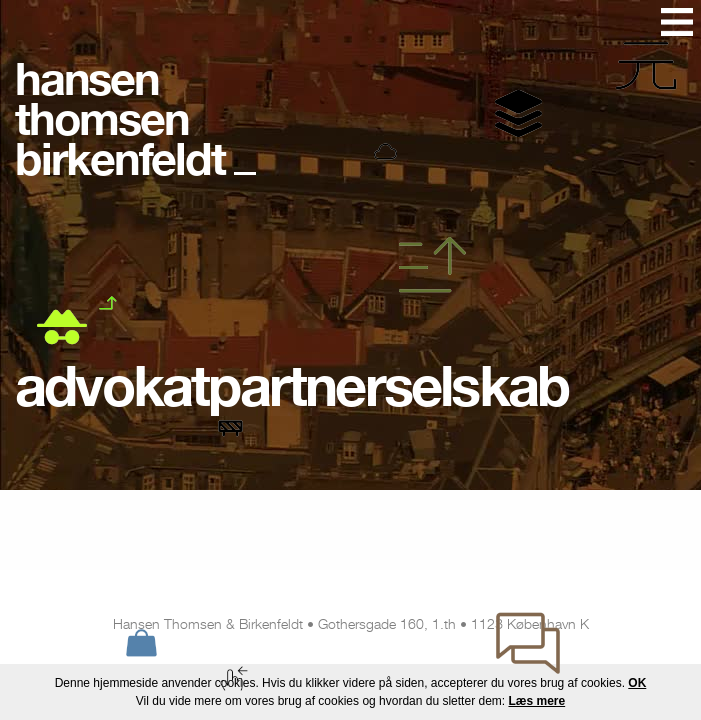 The width and height of the screenshot is (701, 720). Describe the element at coordinates (108, 303) in the screenshot. I see `turn right then continue forward` at that location.